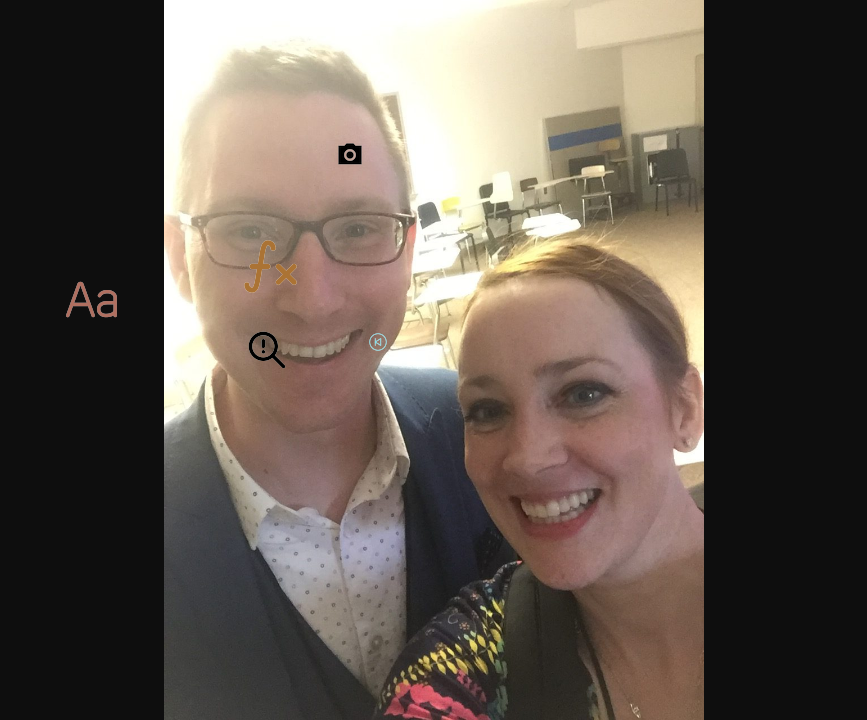 The width and height of the screenshot is (867, 720). What do you see at coordinates (91, 299) in the screenshot?
I see `adjust text formatting and font settings` at bounding box center [91, 299].